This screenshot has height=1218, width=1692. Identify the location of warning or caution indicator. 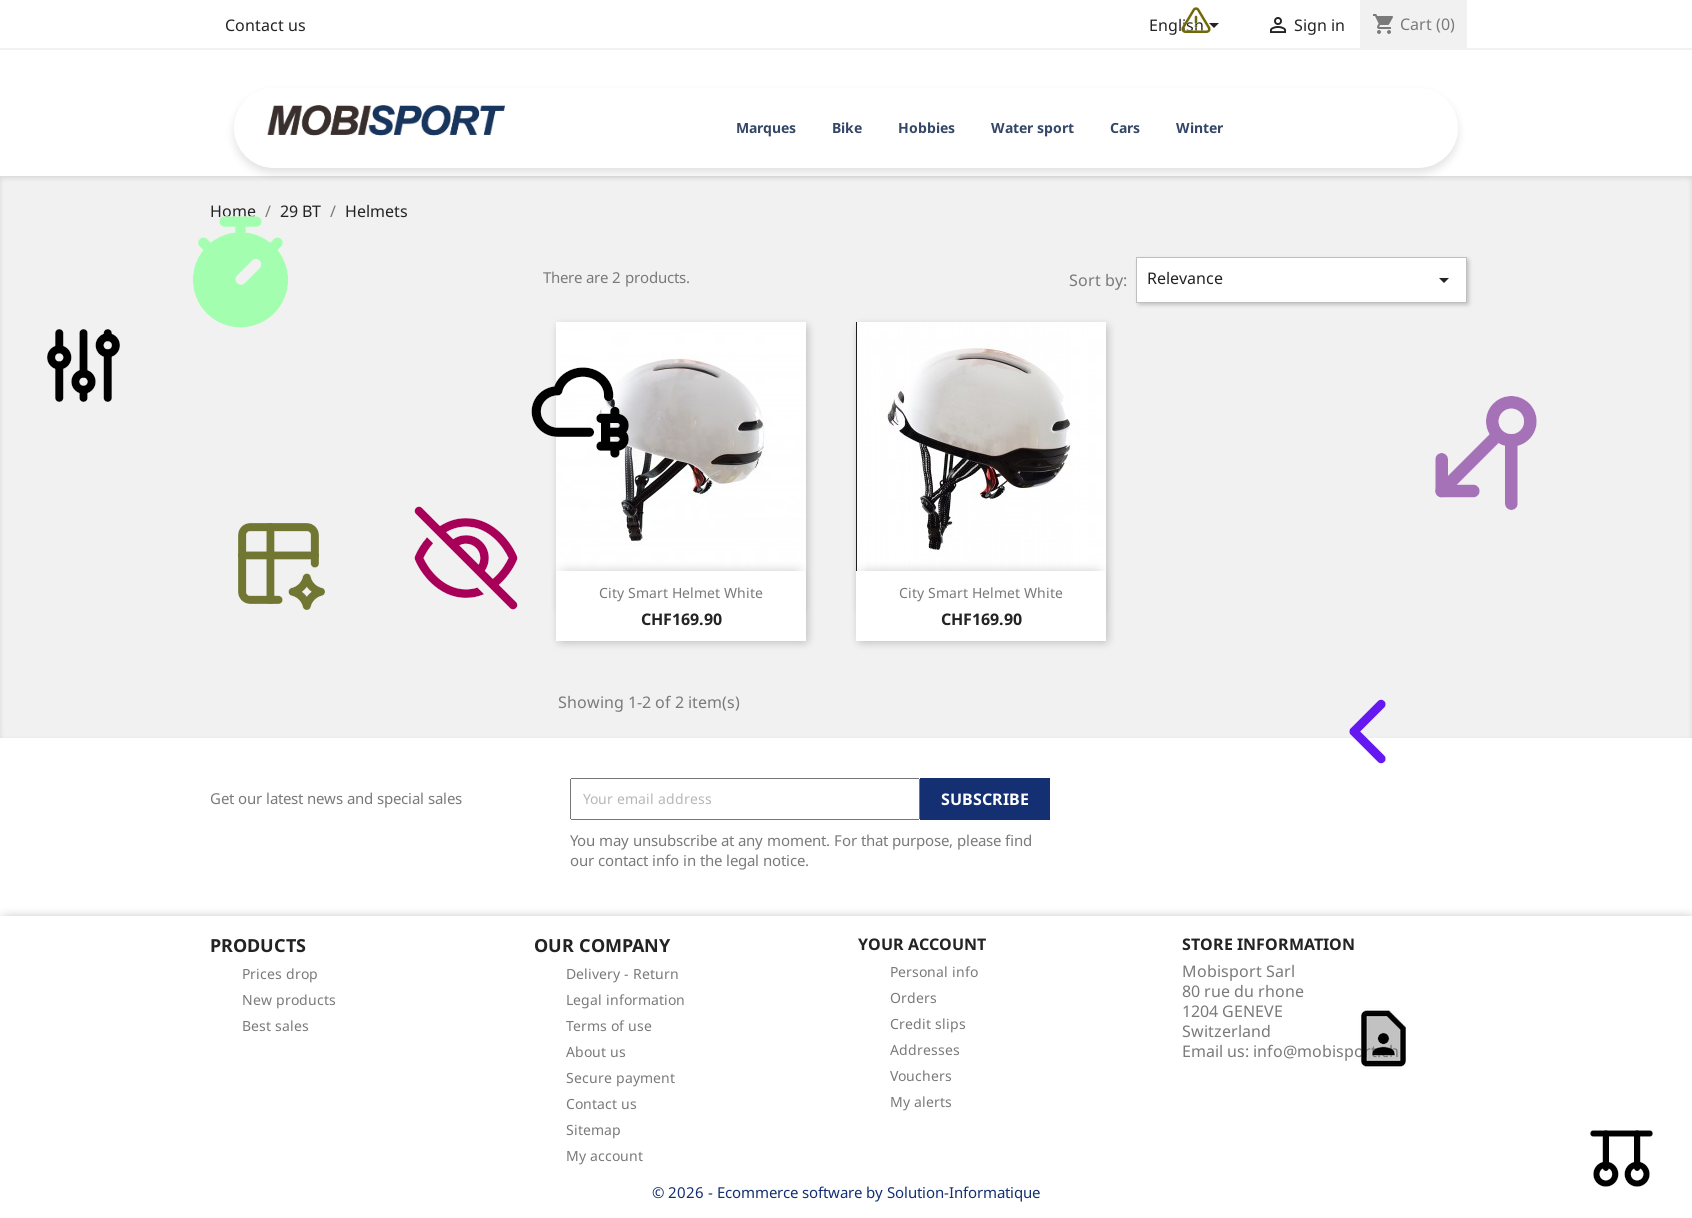
(1196, 21).